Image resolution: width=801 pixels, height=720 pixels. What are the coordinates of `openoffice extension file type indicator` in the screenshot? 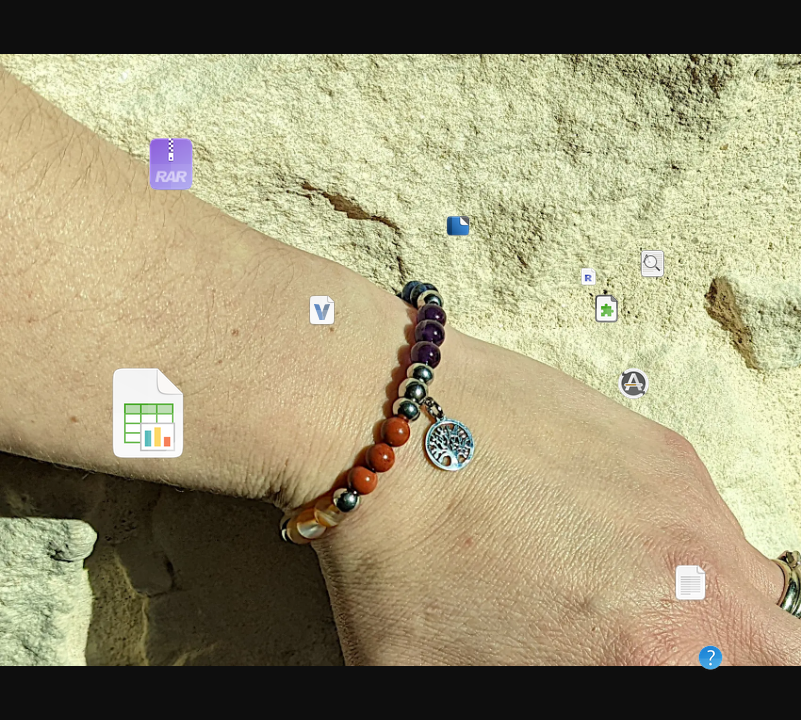 It's located at (606, 308).